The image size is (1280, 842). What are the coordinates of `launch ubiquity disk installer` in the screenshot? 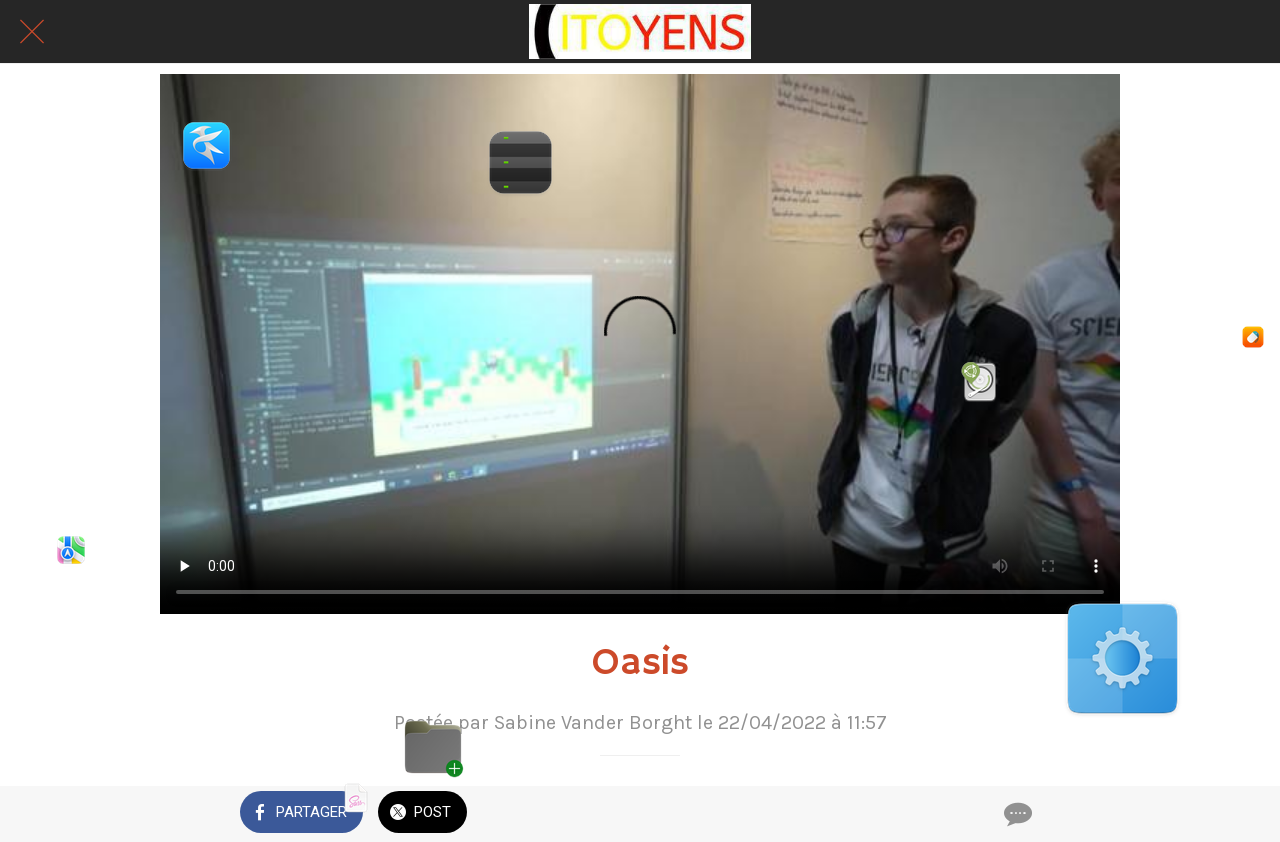 It's located at (980, 382).